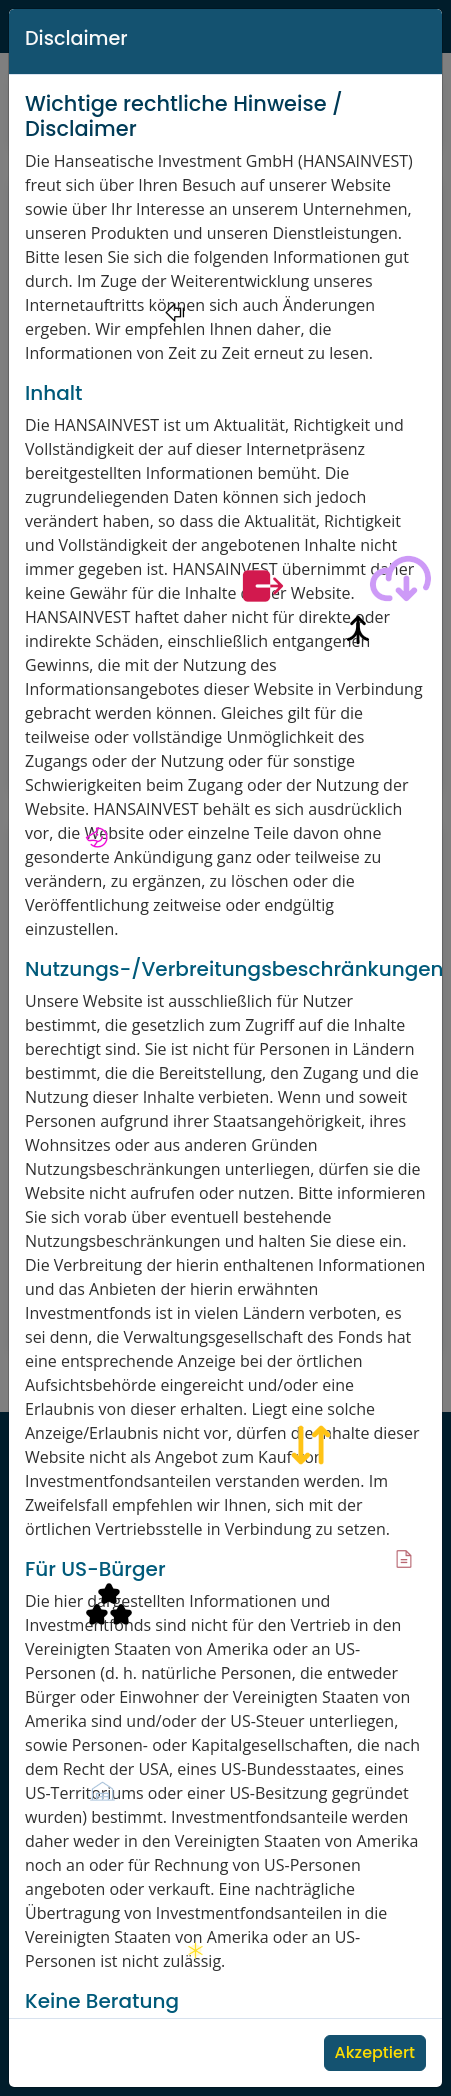 This screenshot has width=451, height=2096. What do you see at coordinates (109, 1604) in the screenshot?
I see `view ratings or reviews` at bounding box center [109, 1604].